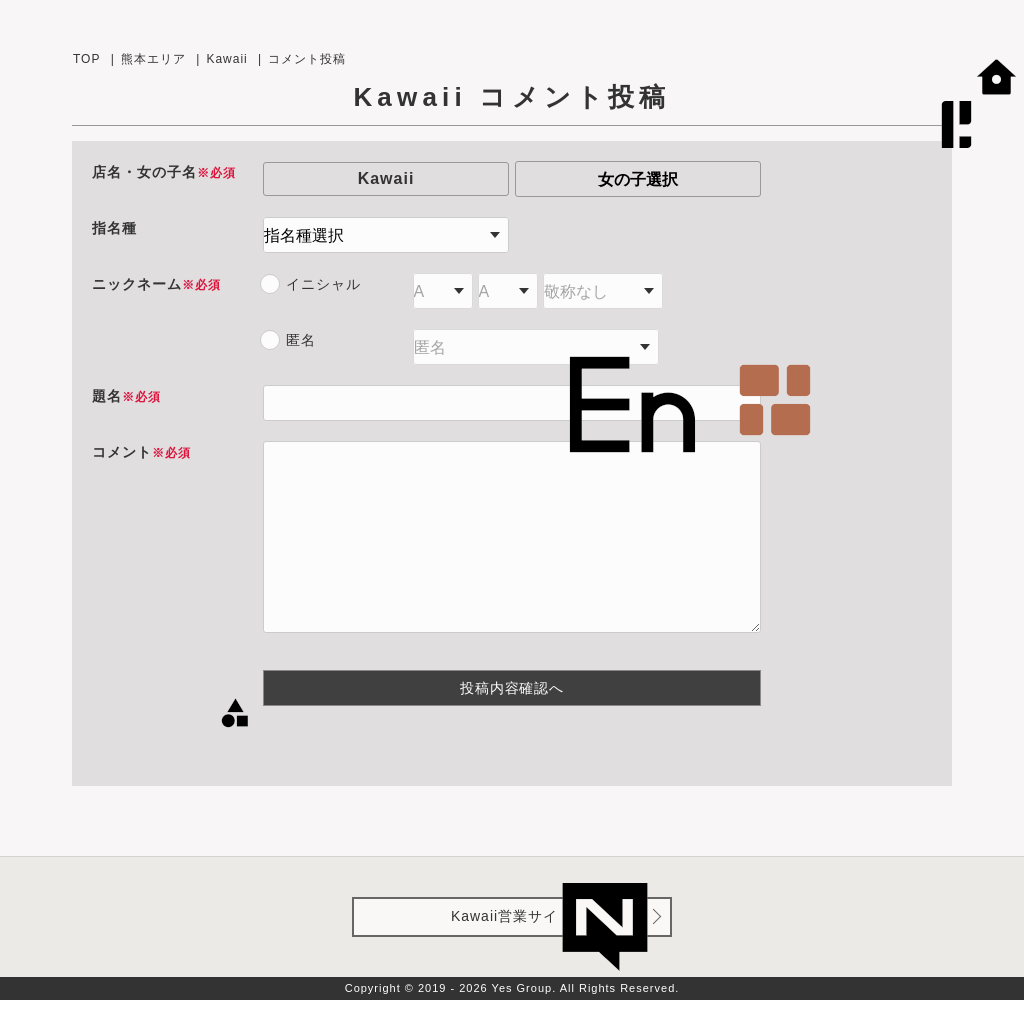 This screenshot has height=1020, width=1024. Describe the element at coordinates (605, 927) in the screenshot. I see `NATS.io messaging system logo` at that location.